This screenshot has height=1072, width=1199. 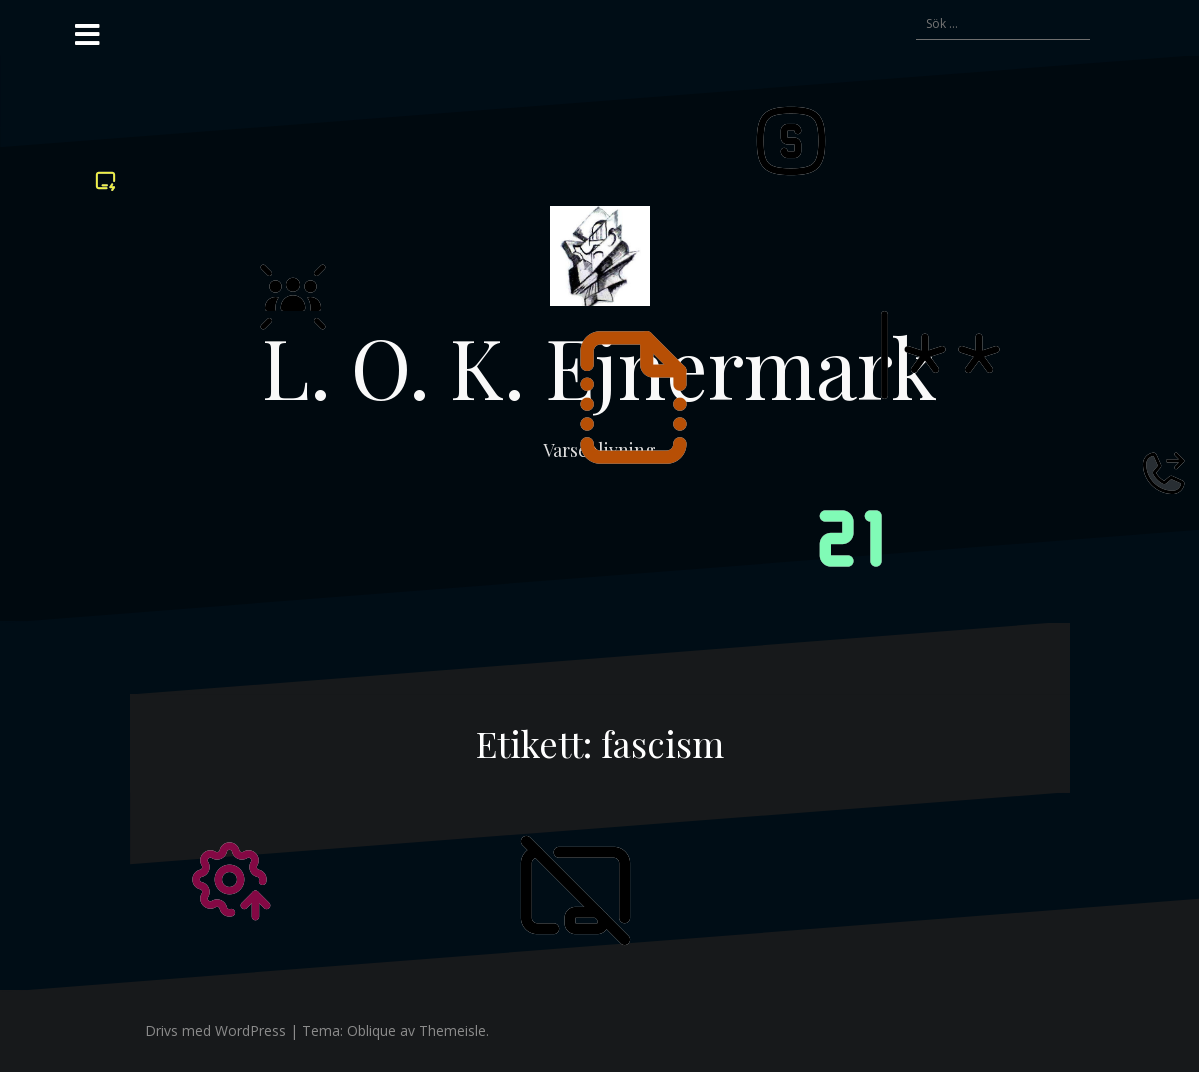 What do you see at coordinates (633, 397) in the screenshot?
I see `indicates a corrupted or damaged file` at bounding box center [633, 397].